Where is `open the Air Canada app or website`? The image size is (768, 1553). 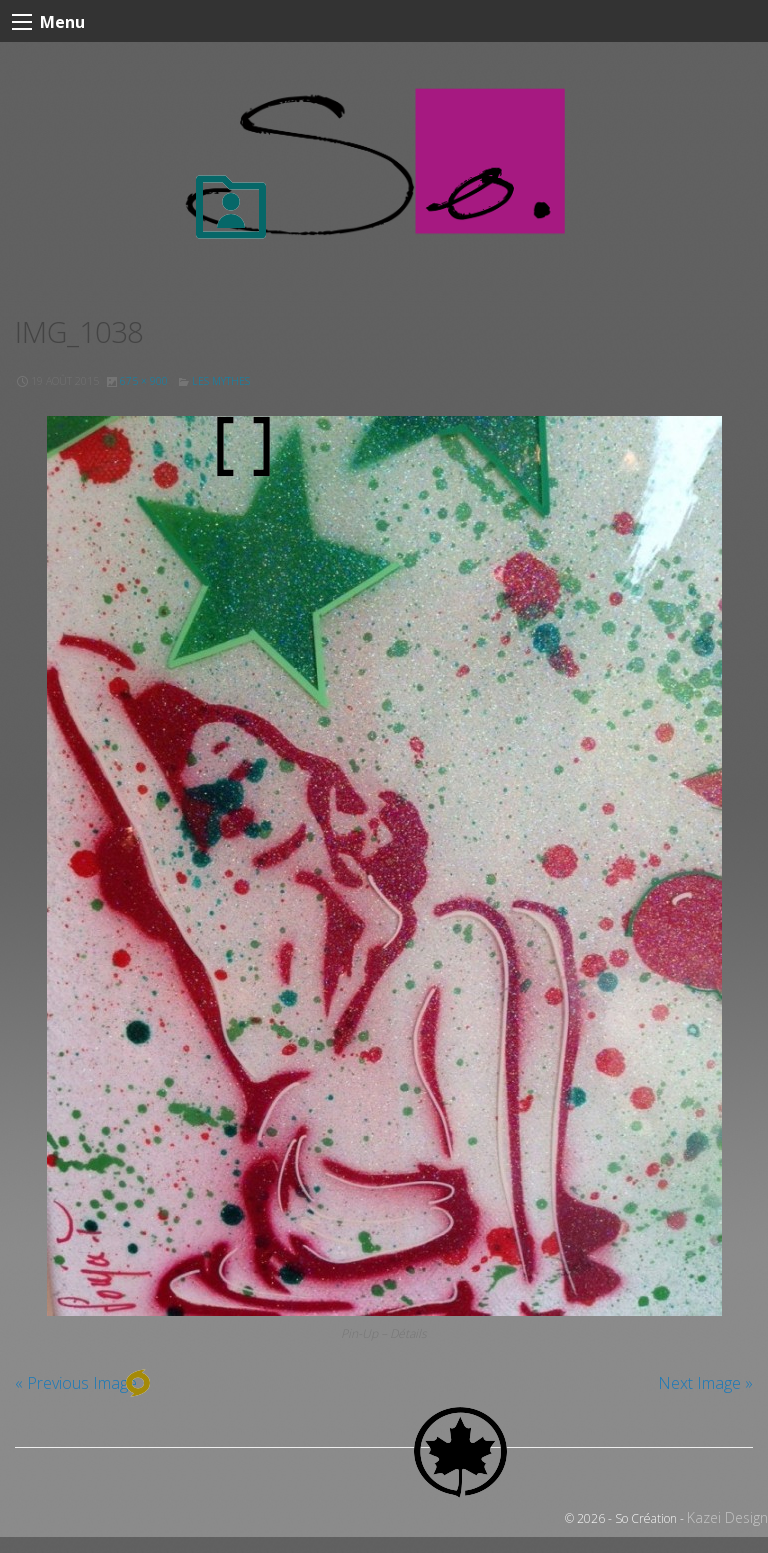 open the Air Canada app or website is located at coordinates (460, 1452).